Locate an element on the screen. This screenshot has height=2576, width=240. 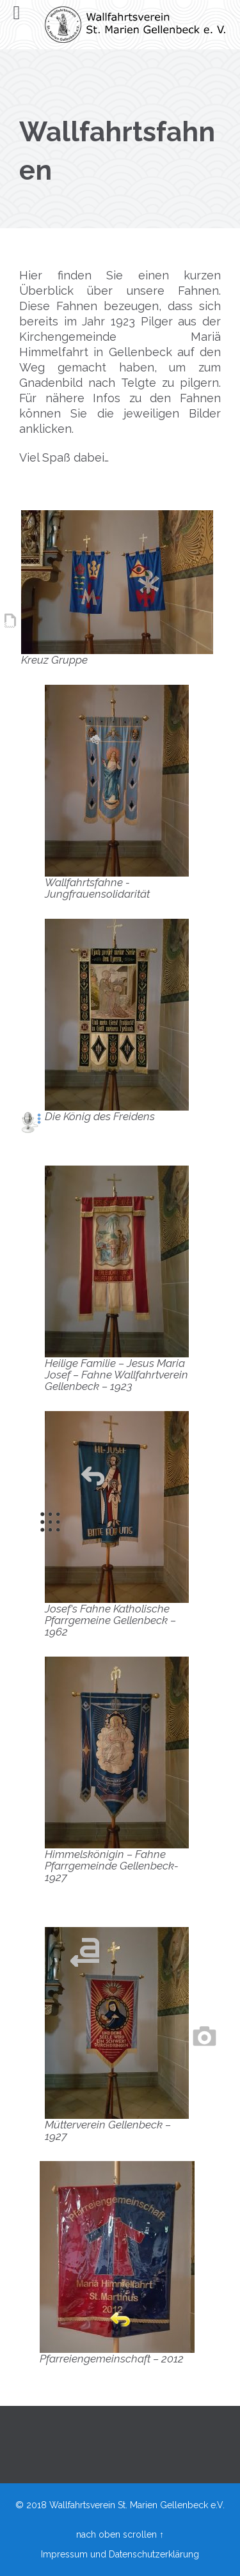
switch text direction to right-to-left is located at coordinates (86, 1953).